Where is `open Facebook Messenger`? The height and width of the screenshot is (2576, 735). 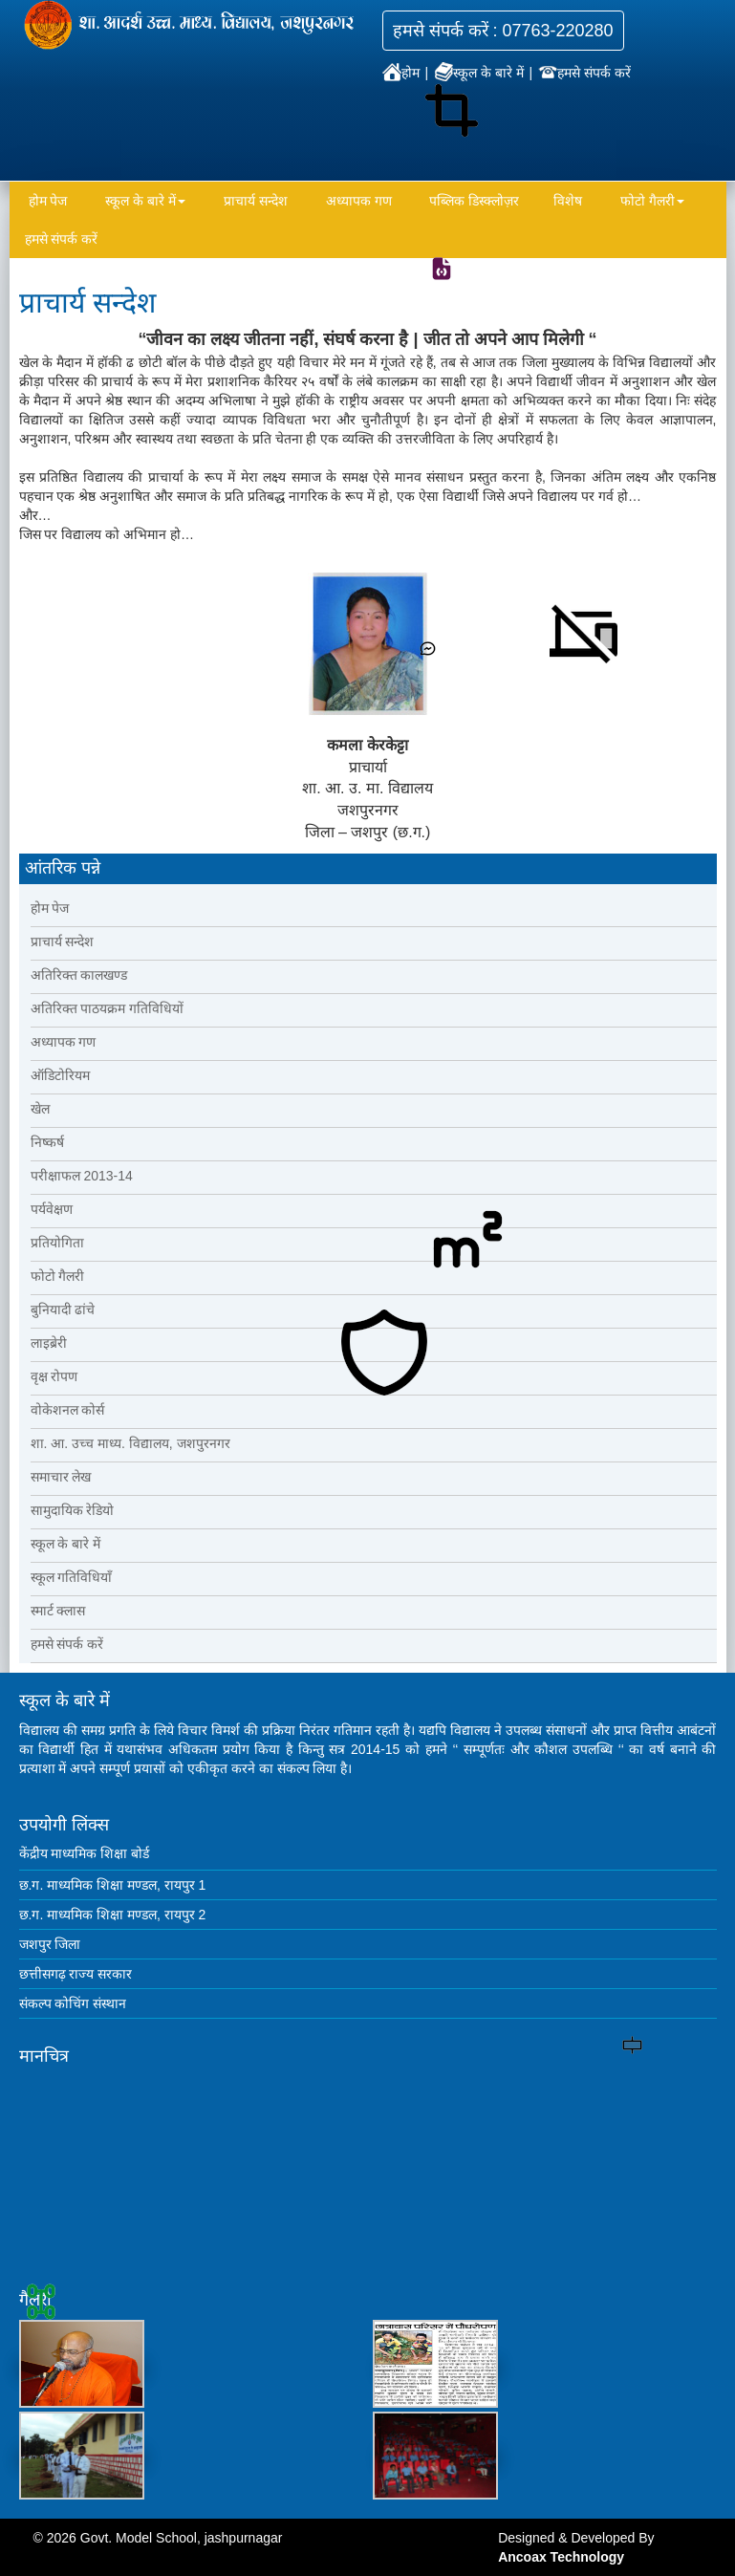 open Facebook Messenger is located at coordinates (427, 648).